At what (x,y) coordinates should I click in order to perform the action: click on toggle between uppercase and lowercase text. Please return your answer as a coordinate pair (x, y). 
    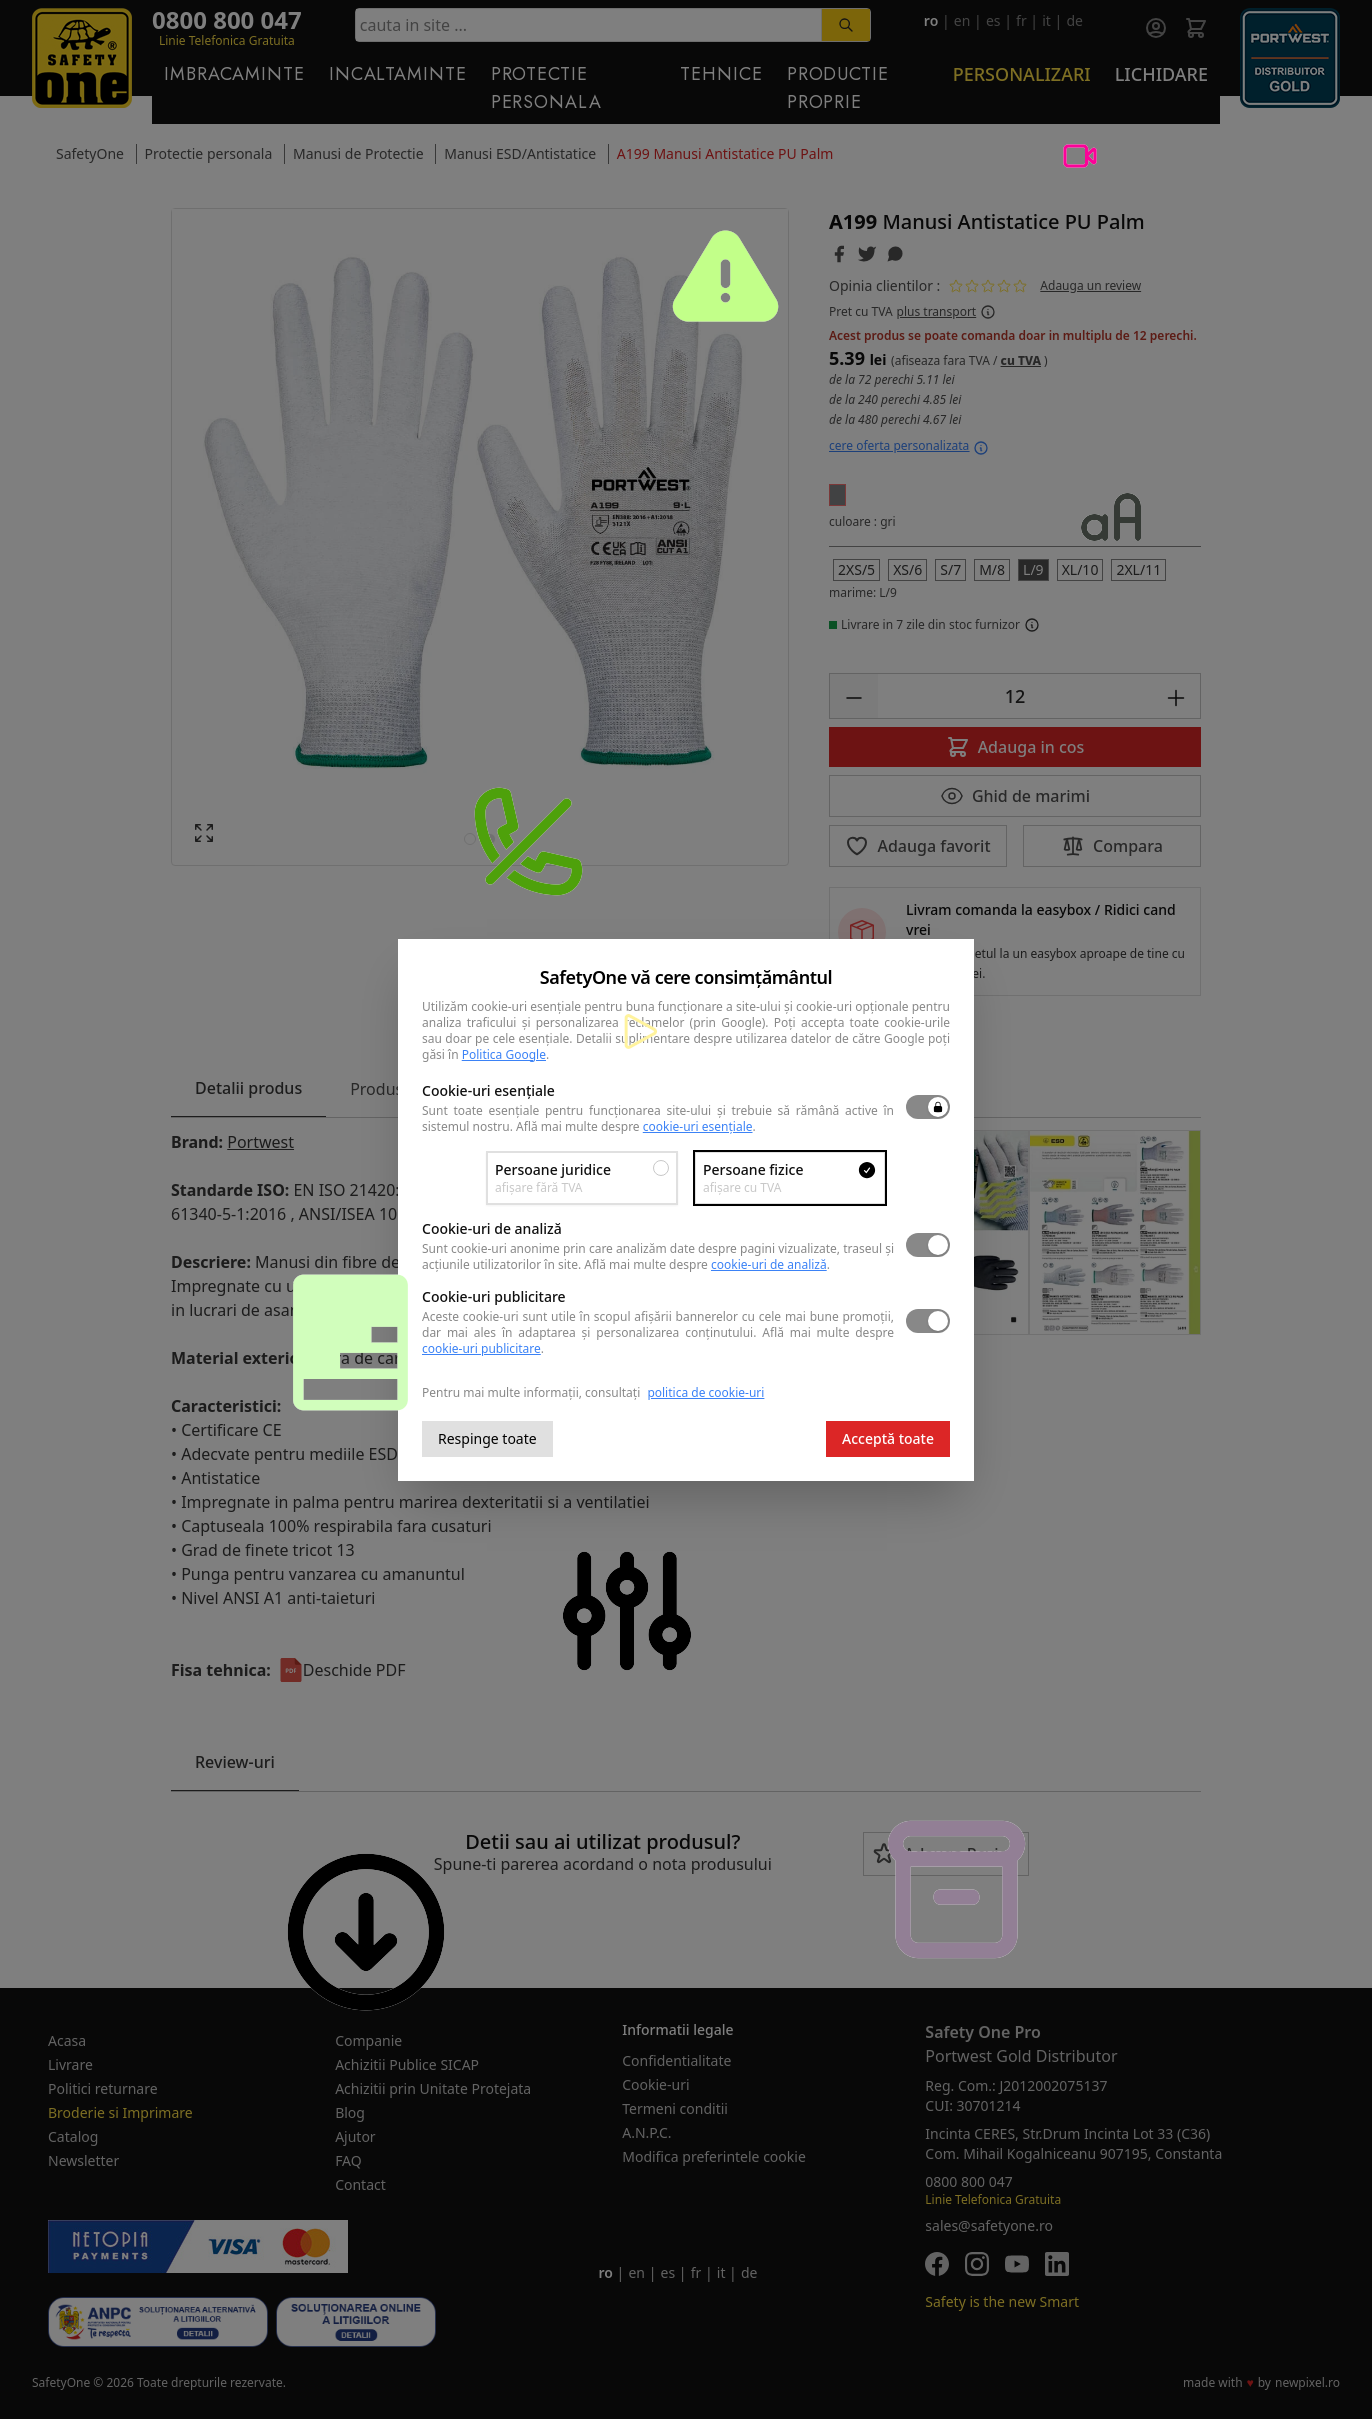
    Looking at the image, I should click on (1111, 517).